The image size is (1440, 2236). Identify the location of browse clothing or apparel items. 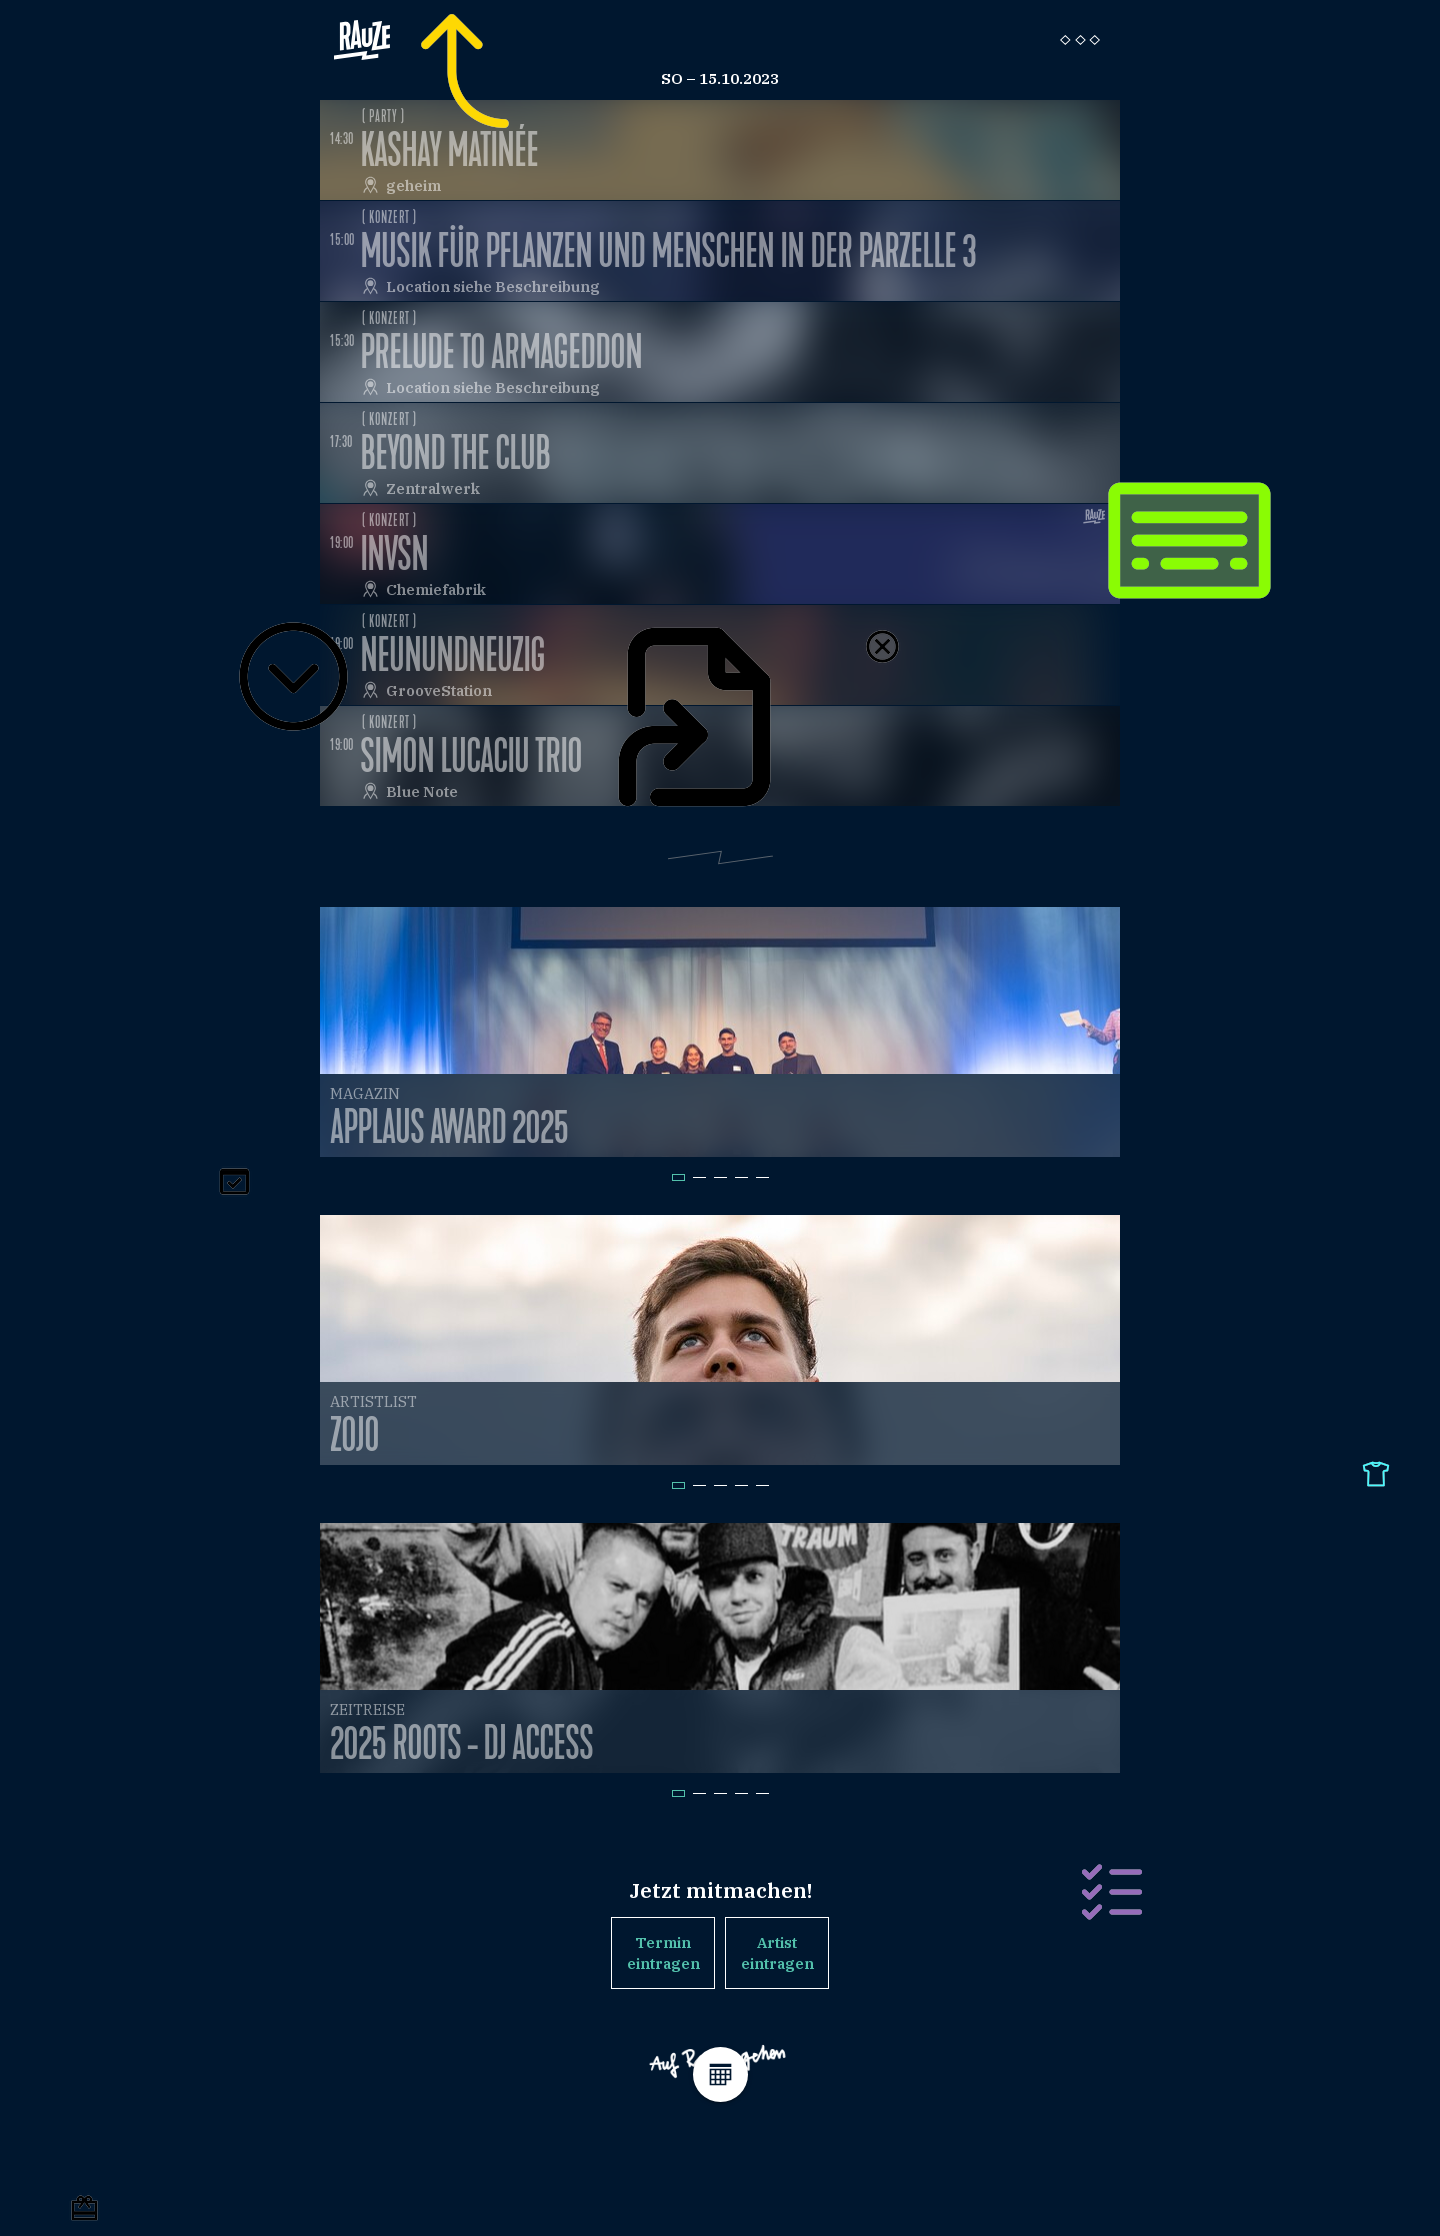
(1376, 1474).